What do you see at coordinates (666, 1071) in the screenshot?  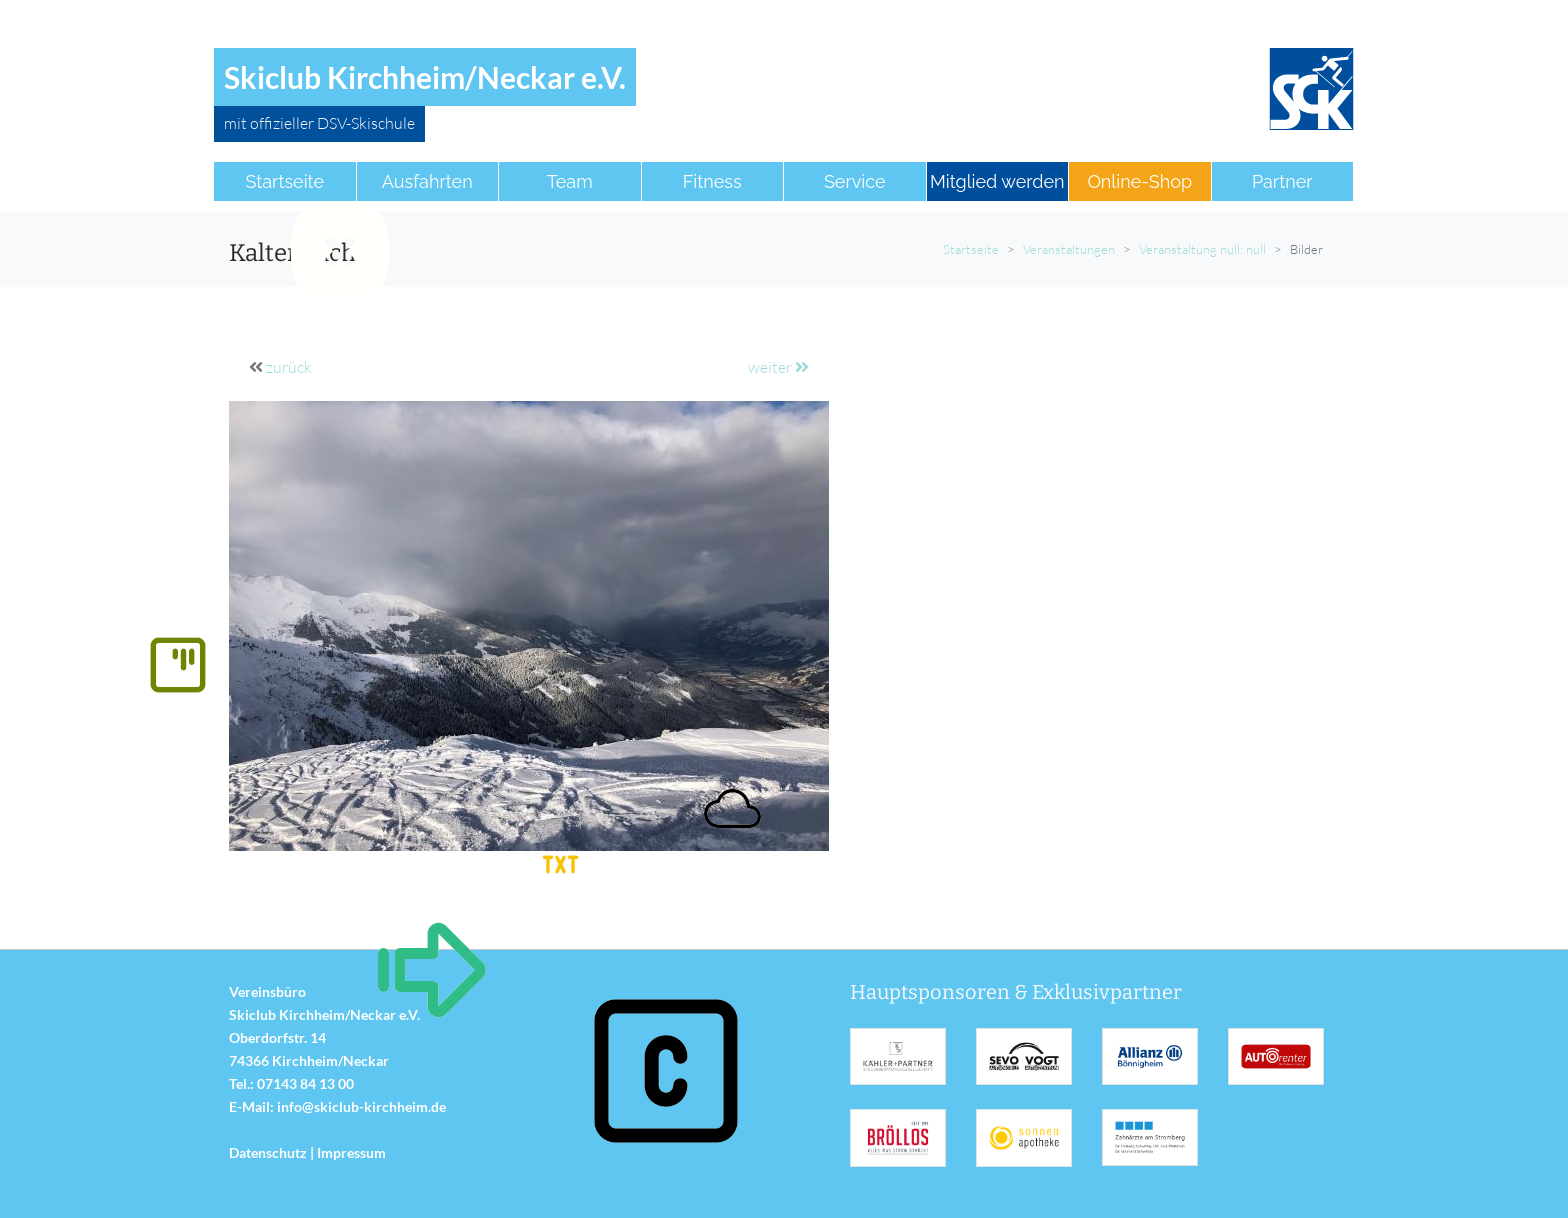 I see `indicates a "C" grade or rating` at bounding box center [666, 1071].